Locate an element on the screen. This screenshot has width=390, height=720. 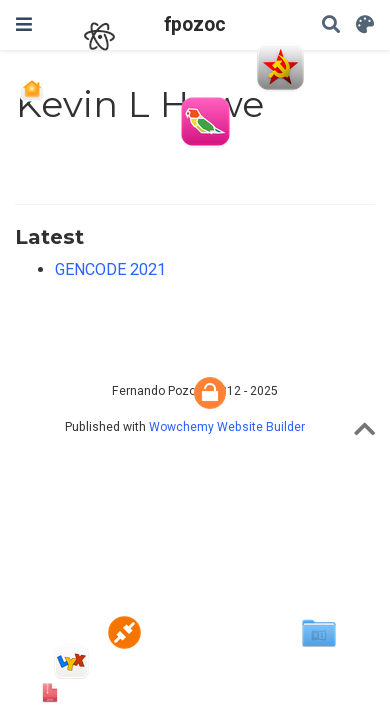
indicates an unlocked or unsecured item is located at coordinates (210, 393).